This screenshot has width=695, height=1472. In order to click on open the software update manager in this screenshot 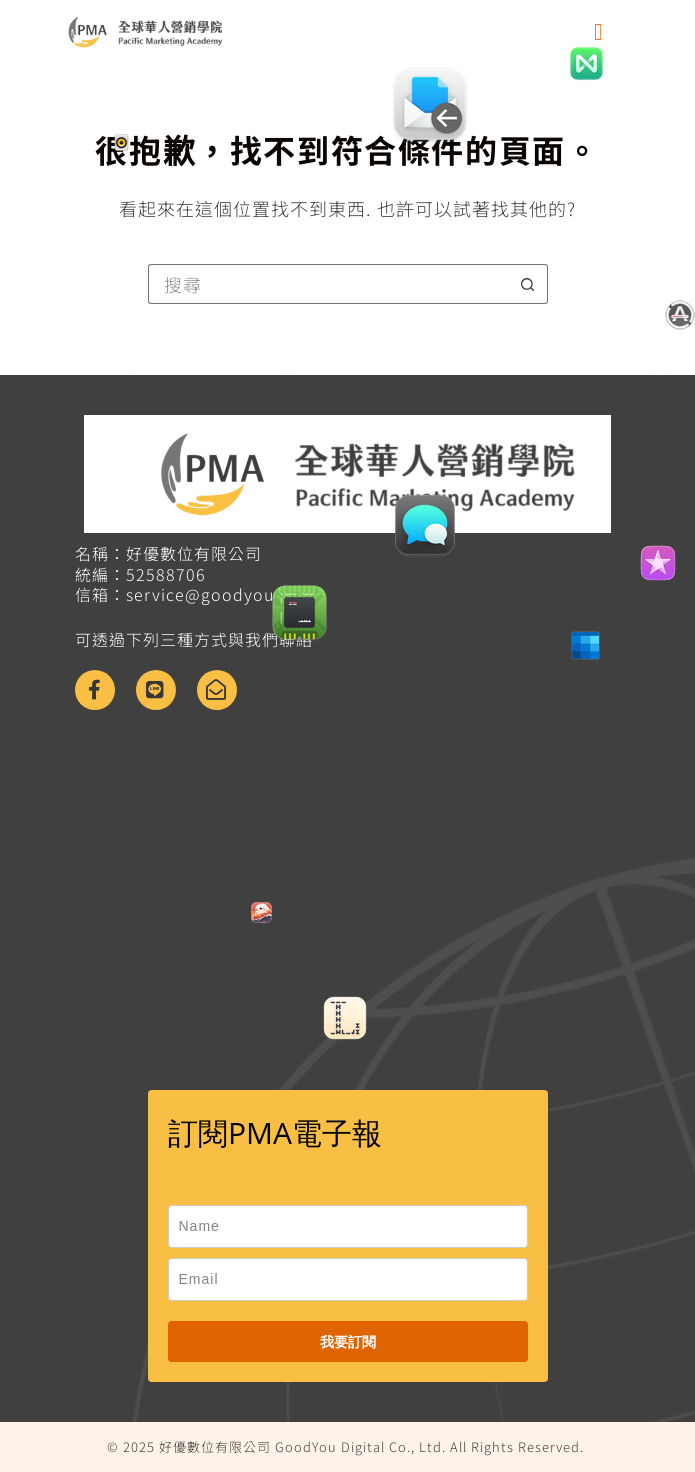, I will do `click(680, 315)`.